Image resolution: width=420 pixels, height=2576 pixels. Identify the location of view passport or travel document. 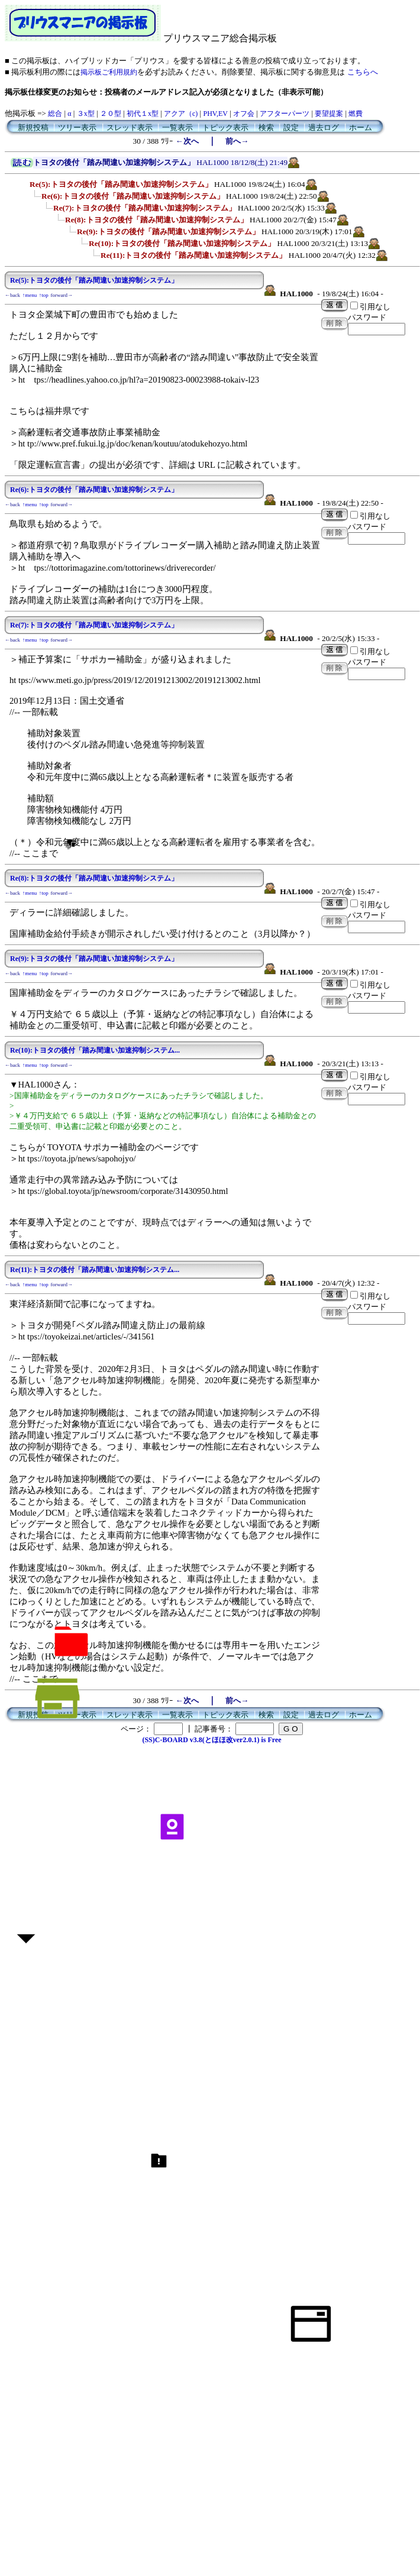
(172, 1827).